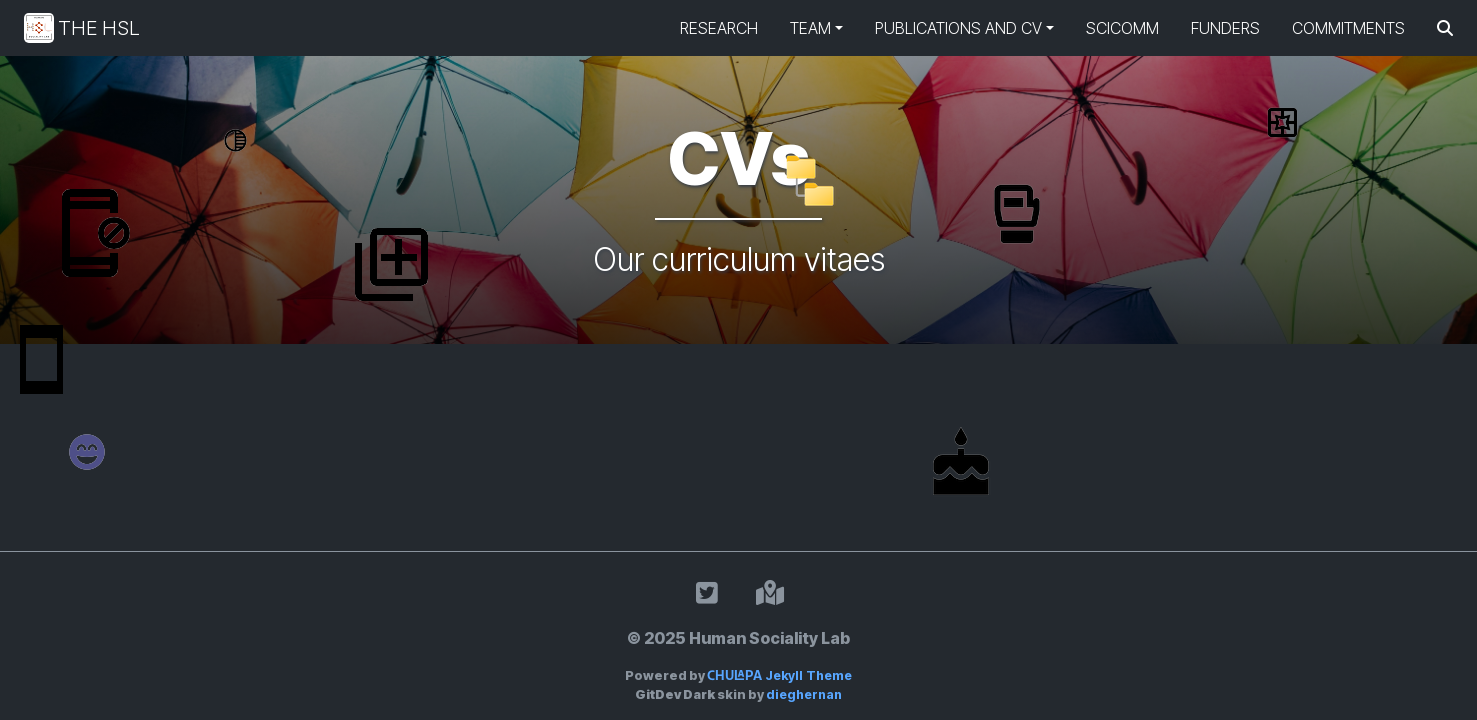 The height and width of the screenshot is (720, 1477). What do you see at coordinates (391, 264) in the screenshot?
I see `add to queue` at bounding box center [391, 264].